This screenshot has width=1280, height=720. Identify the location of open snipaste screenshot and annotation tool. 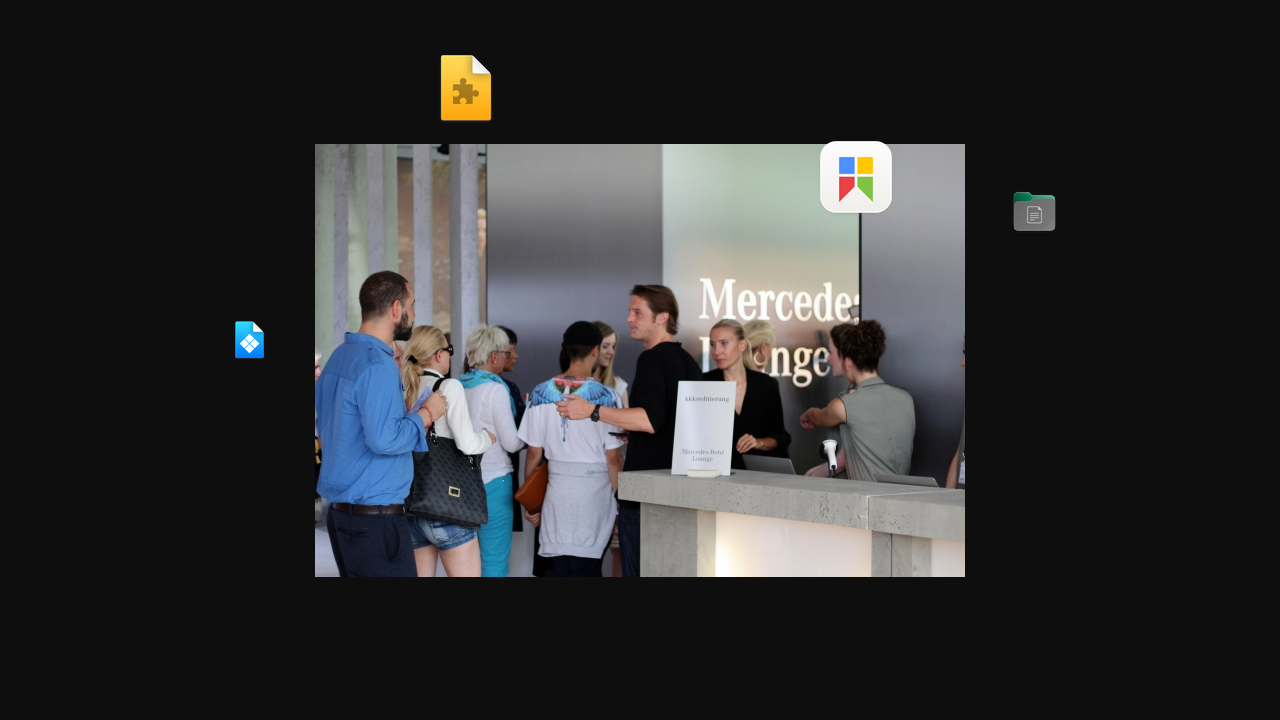
(856, 177).